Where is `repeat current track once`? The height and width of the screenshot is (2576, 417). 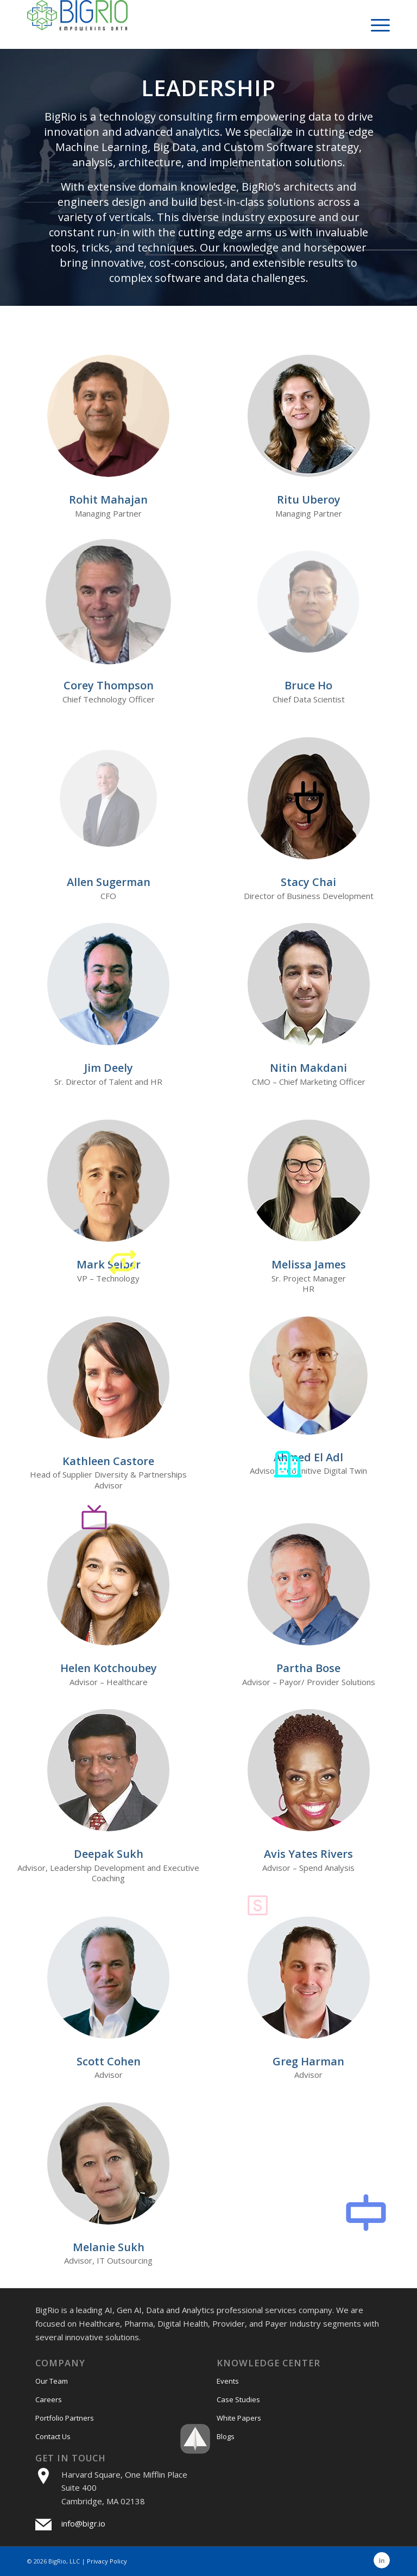
repeat current track once is located at coordinates (123, 1262).